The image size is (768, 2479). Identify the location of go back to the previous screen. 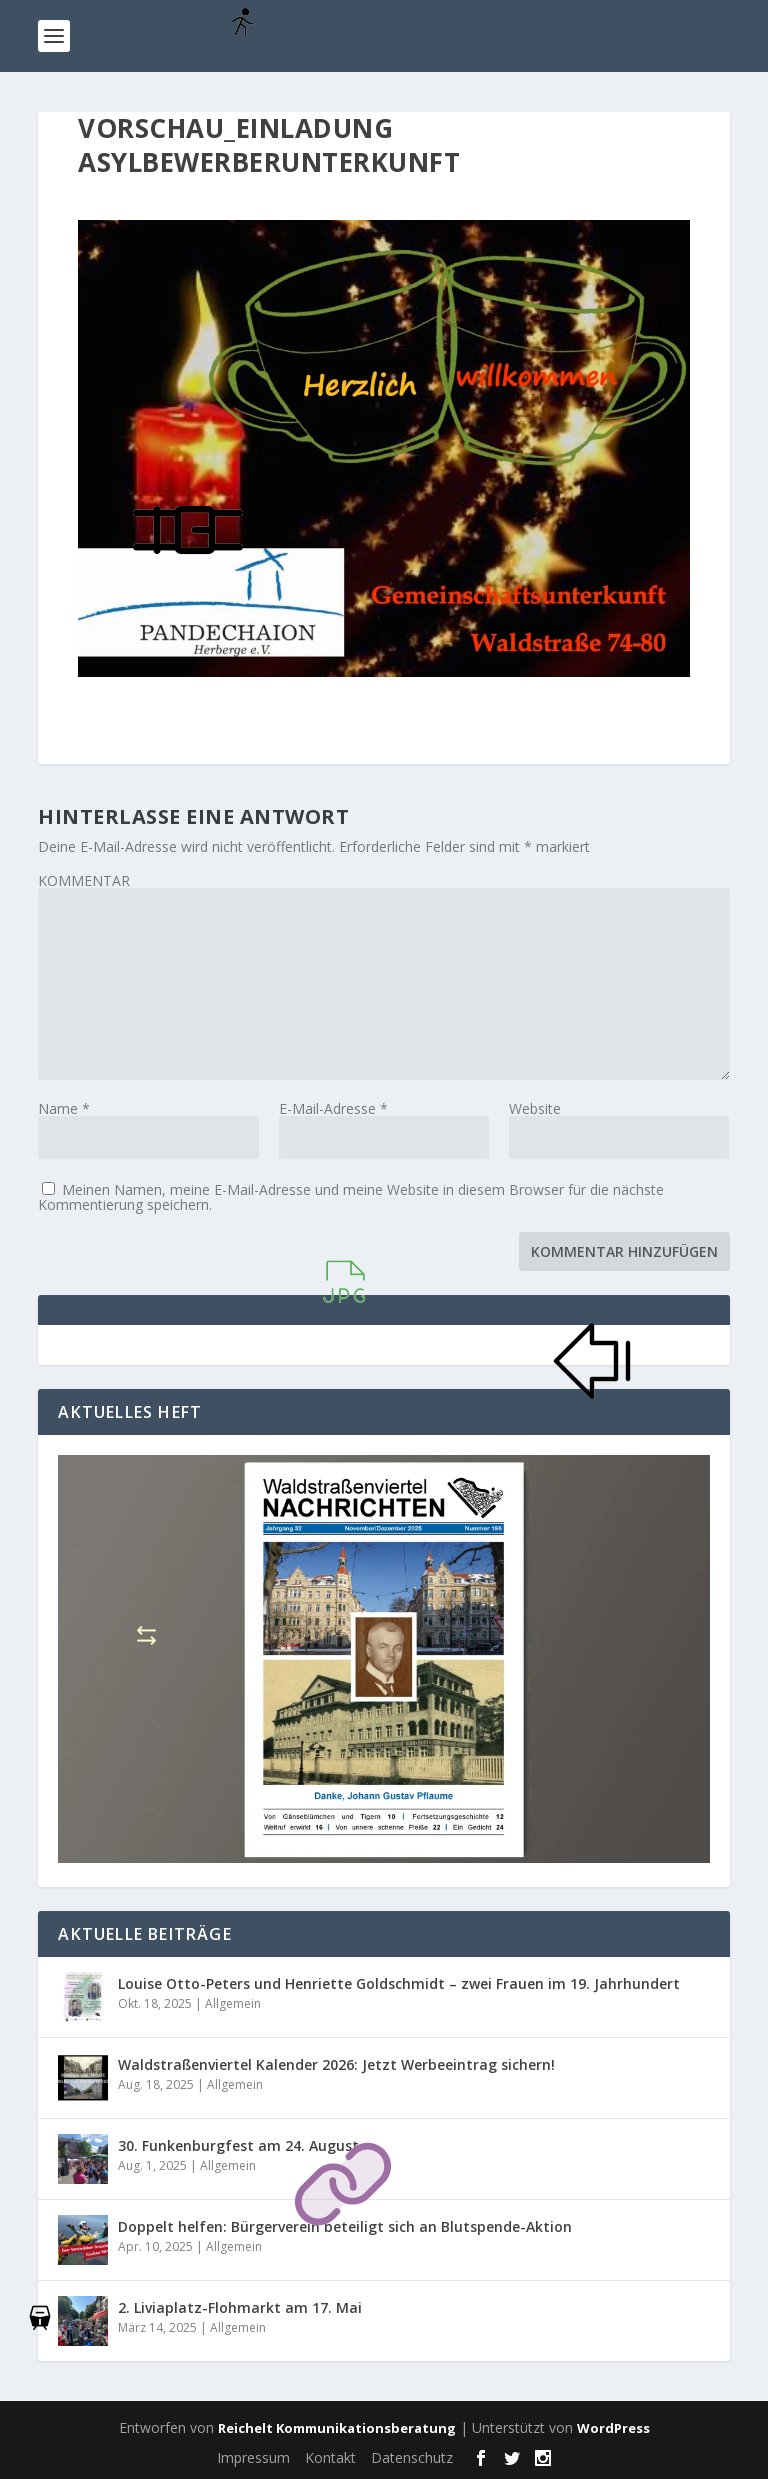
(595, 1361).